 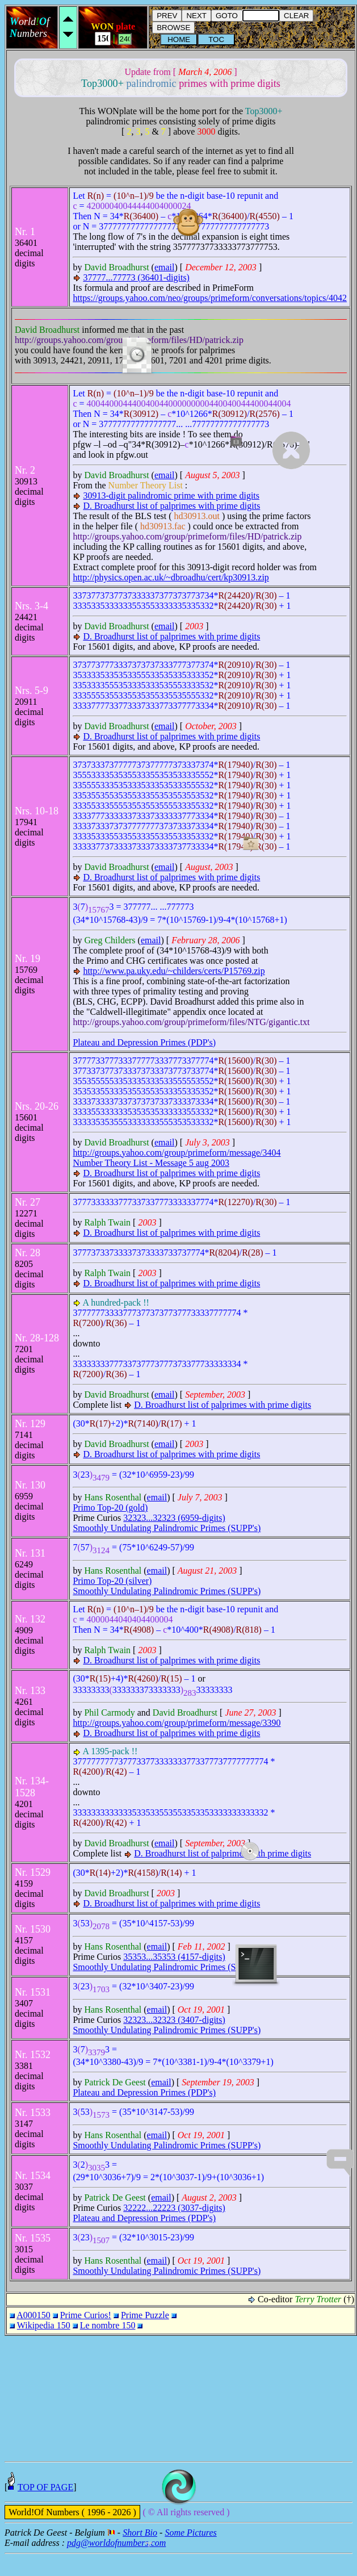 What do you see at coordinates (188, 222) in the screenshot?
I see `monkey face emoji for expressing playfulness` at bounding box center [188, 222].